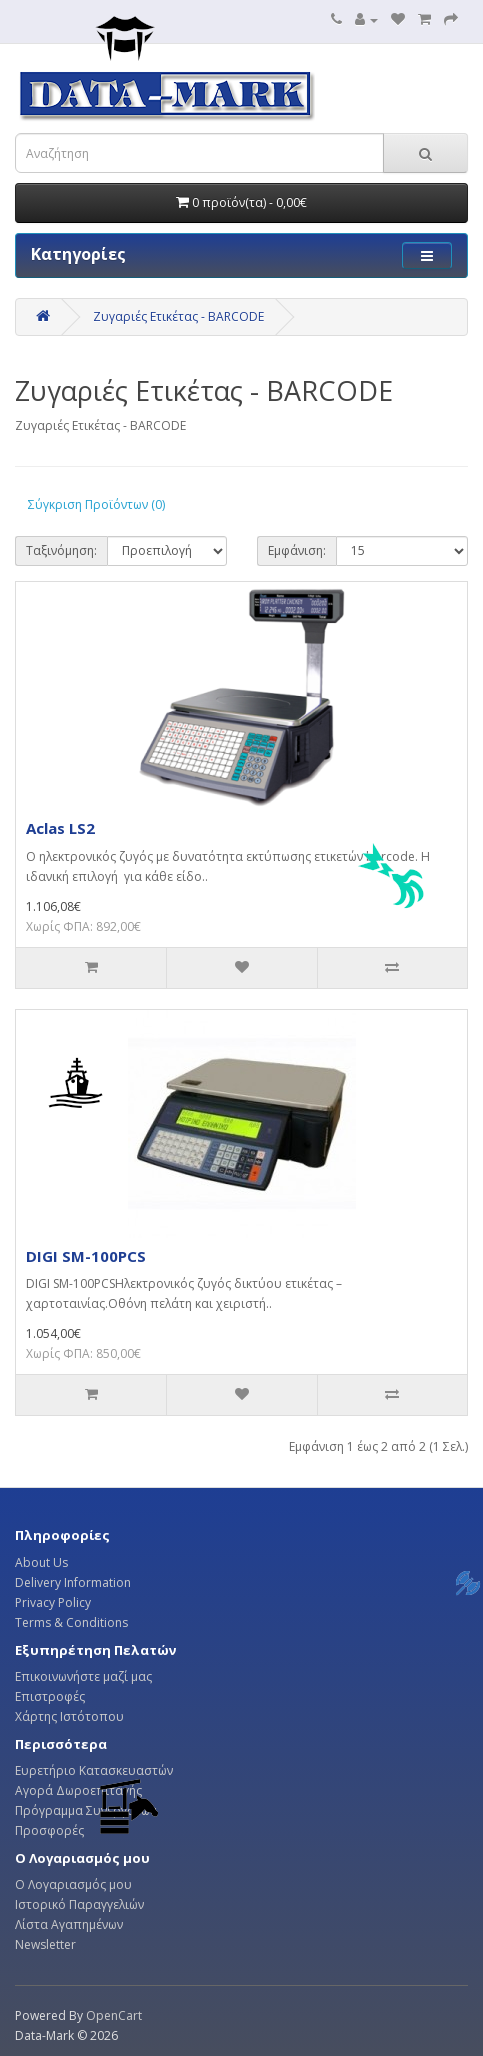 This screenshot has height=2056, width=483. Describe the element at coordinates (130, 1804) in the screenshot. I see `access the stable or horse shelter` at that location.